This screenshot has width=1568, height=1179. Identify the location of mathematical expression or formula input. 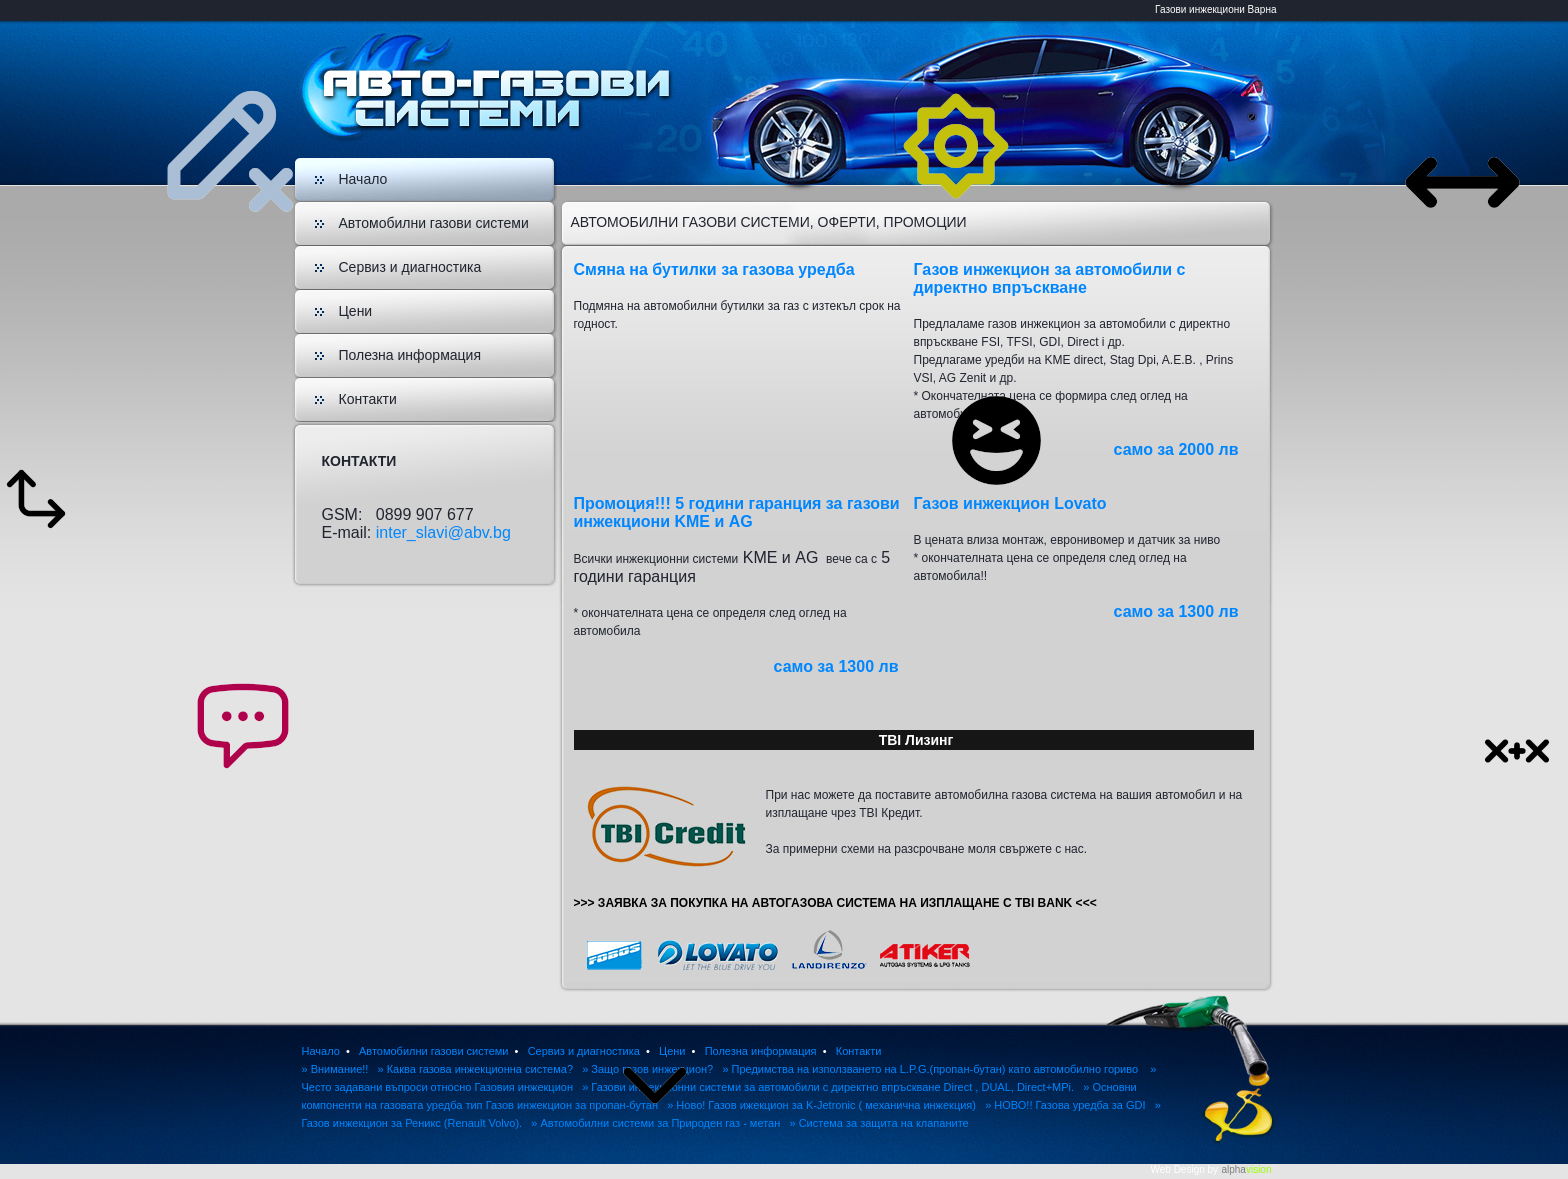
(1517, 751).